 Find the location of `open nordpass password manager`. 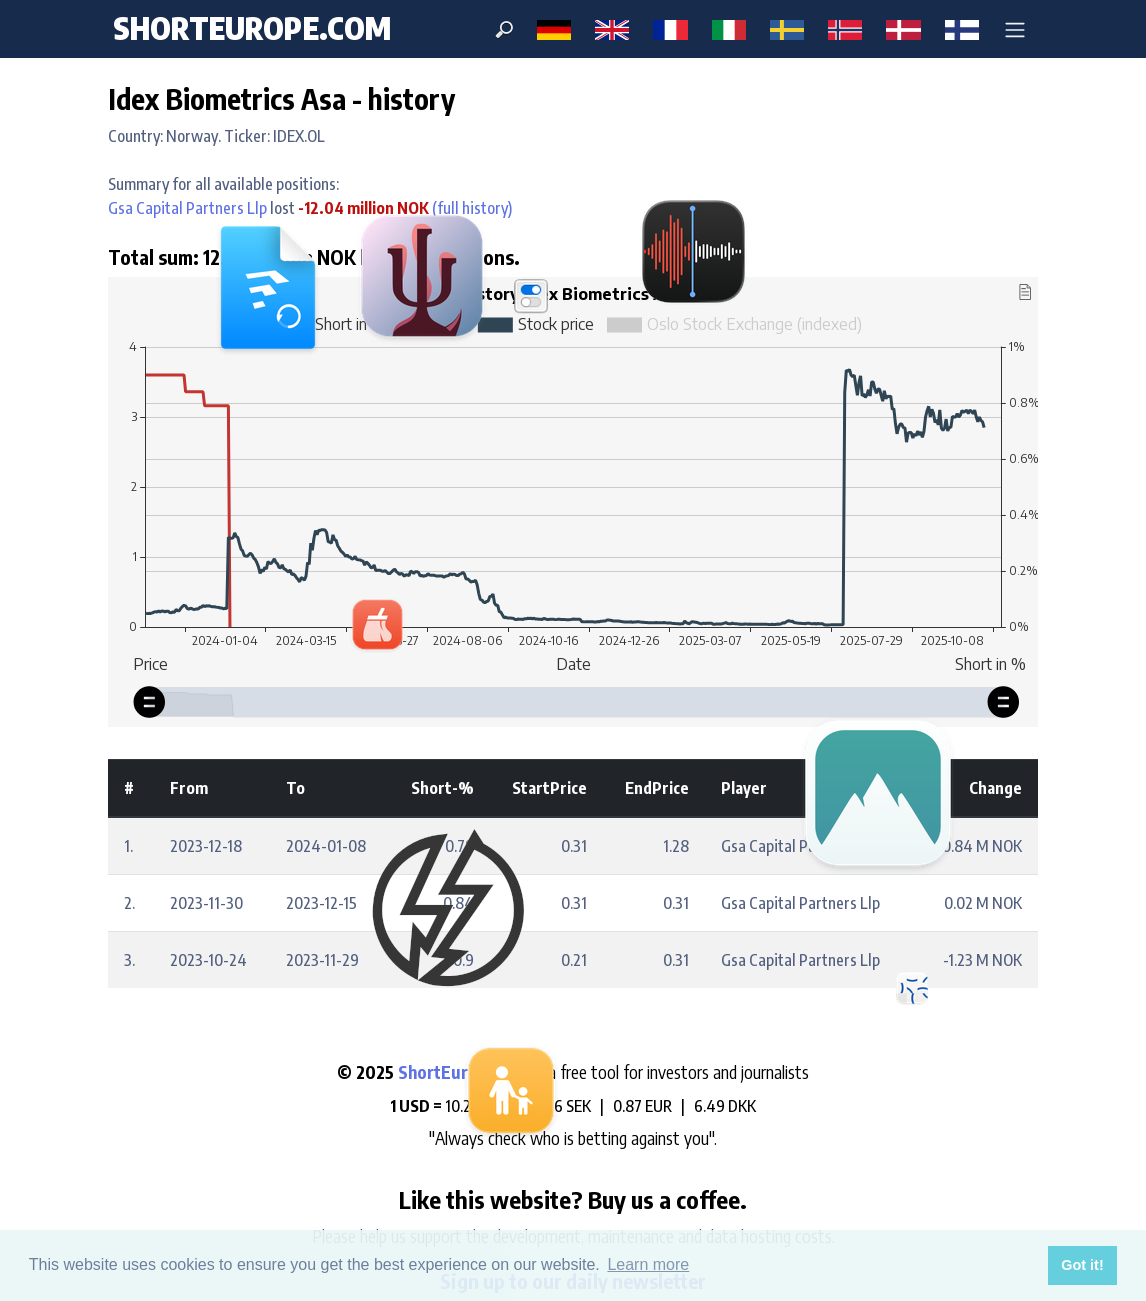

open nordpass password manager is located at coordinates (878, 793).